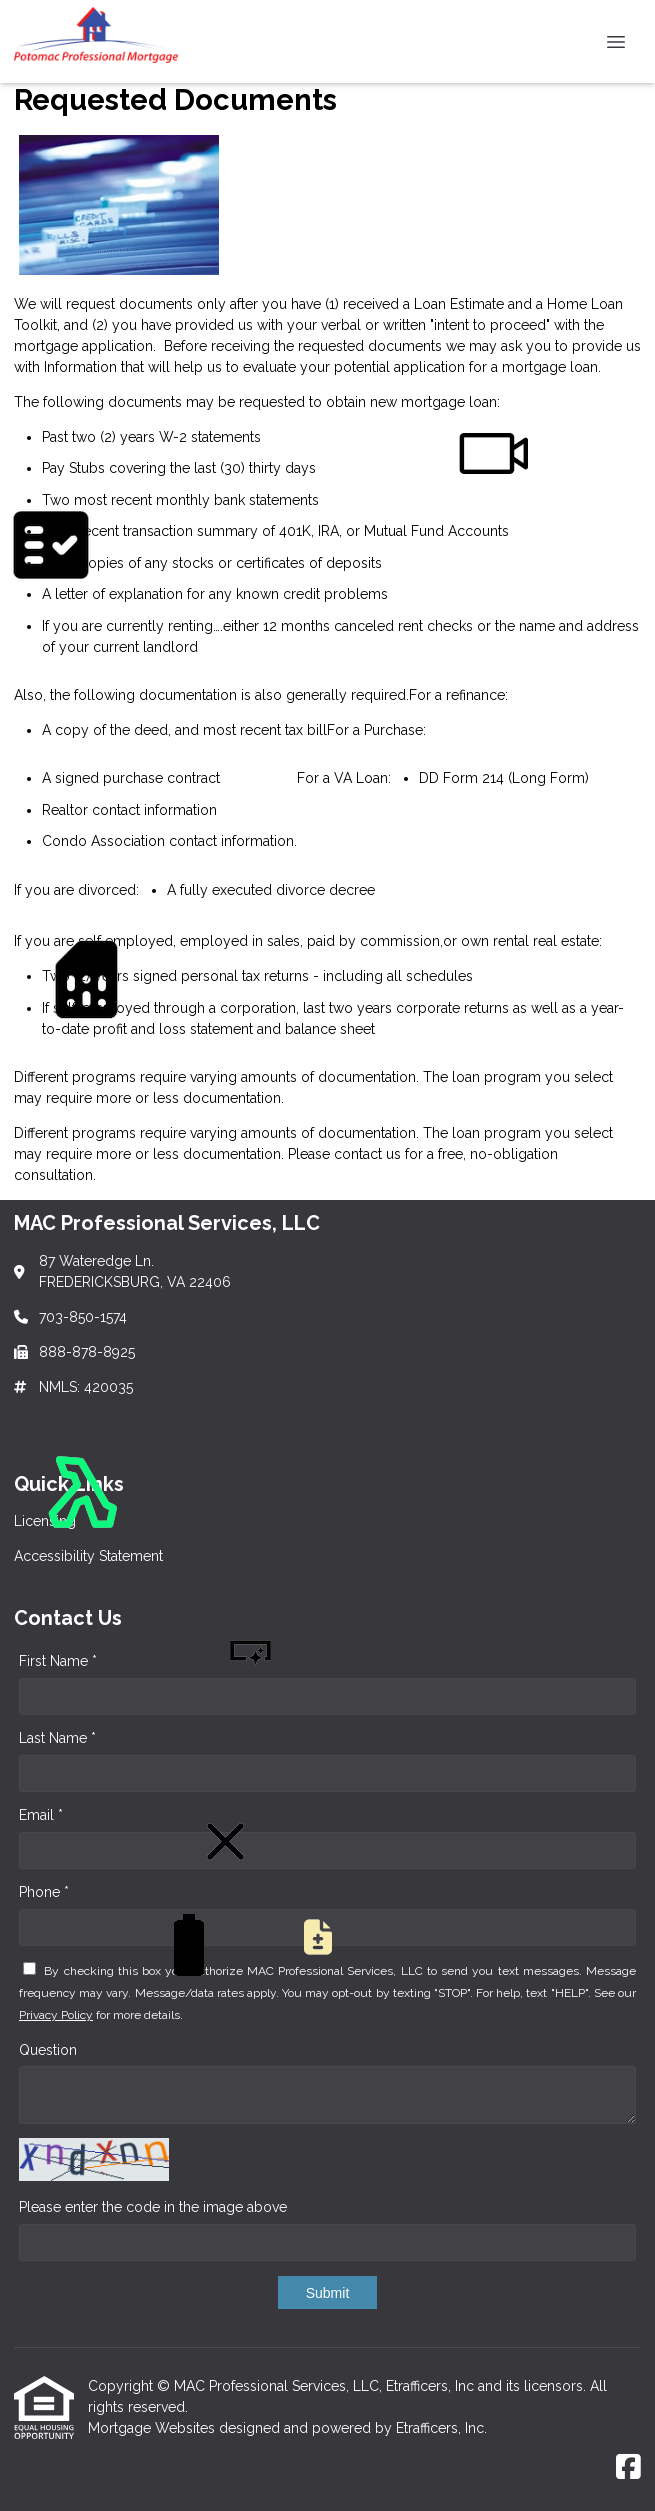  Describe the element at coordinates (86, 979) in the screenshot. I see `manage sim card settings` at that location.